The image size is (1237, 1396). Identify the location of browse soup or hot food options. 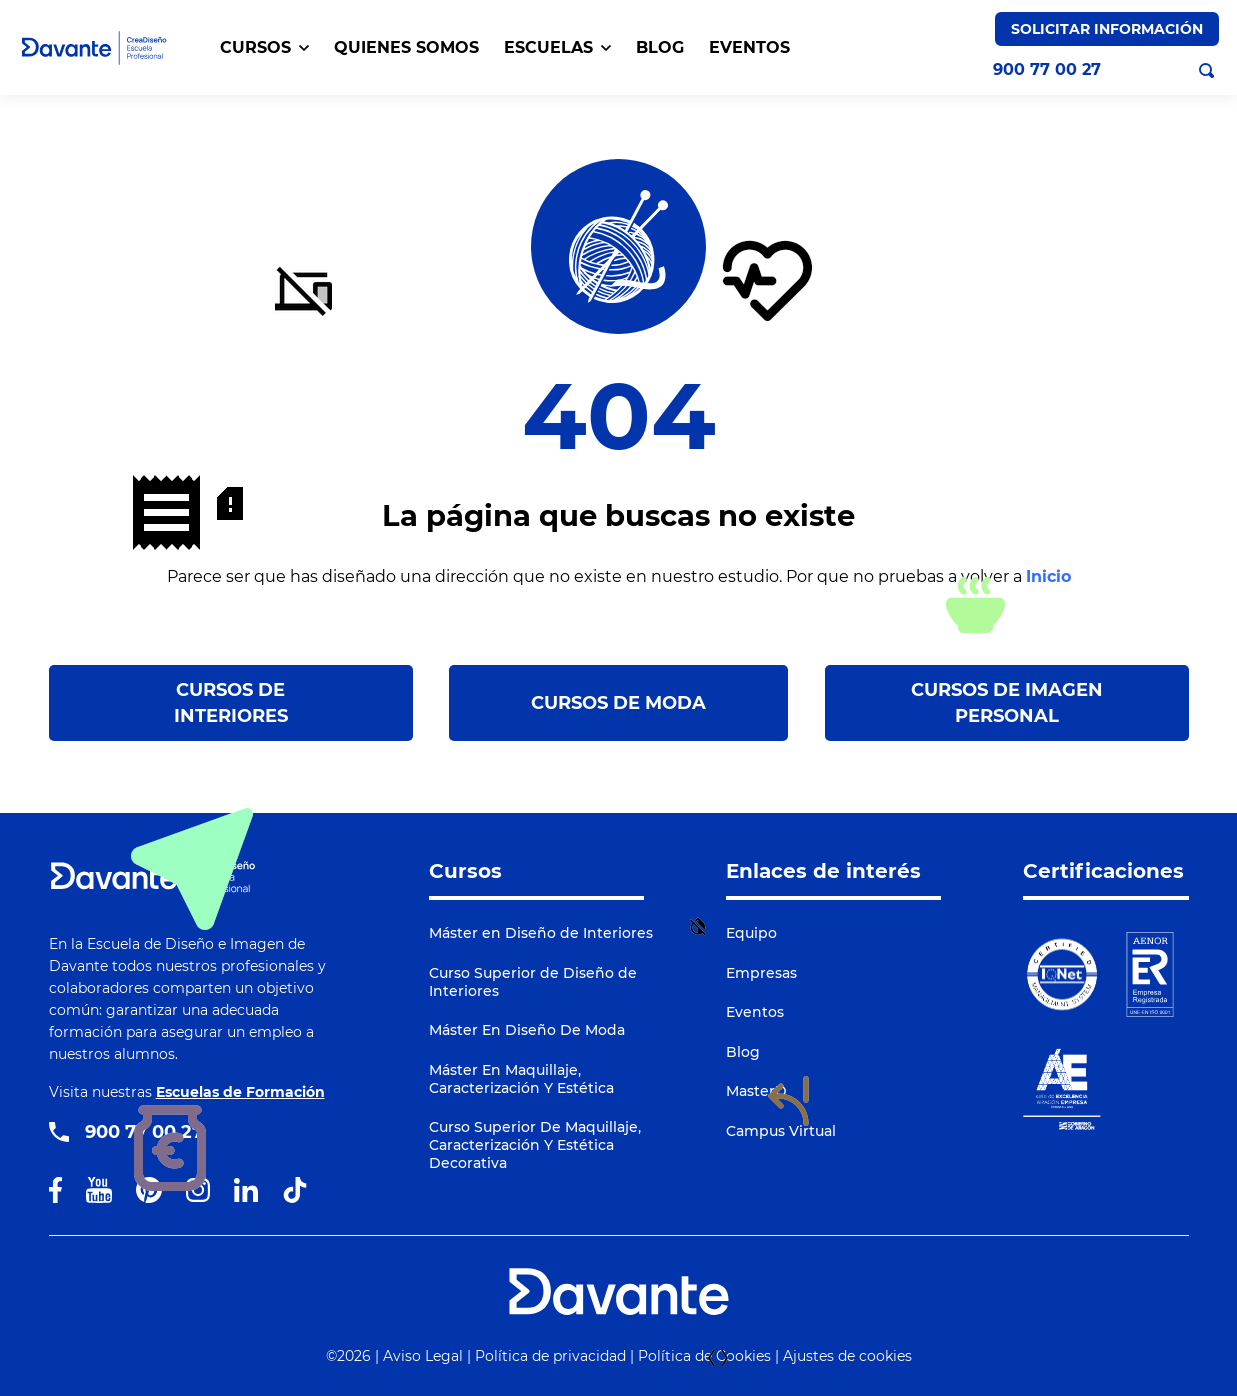
(975, 603).